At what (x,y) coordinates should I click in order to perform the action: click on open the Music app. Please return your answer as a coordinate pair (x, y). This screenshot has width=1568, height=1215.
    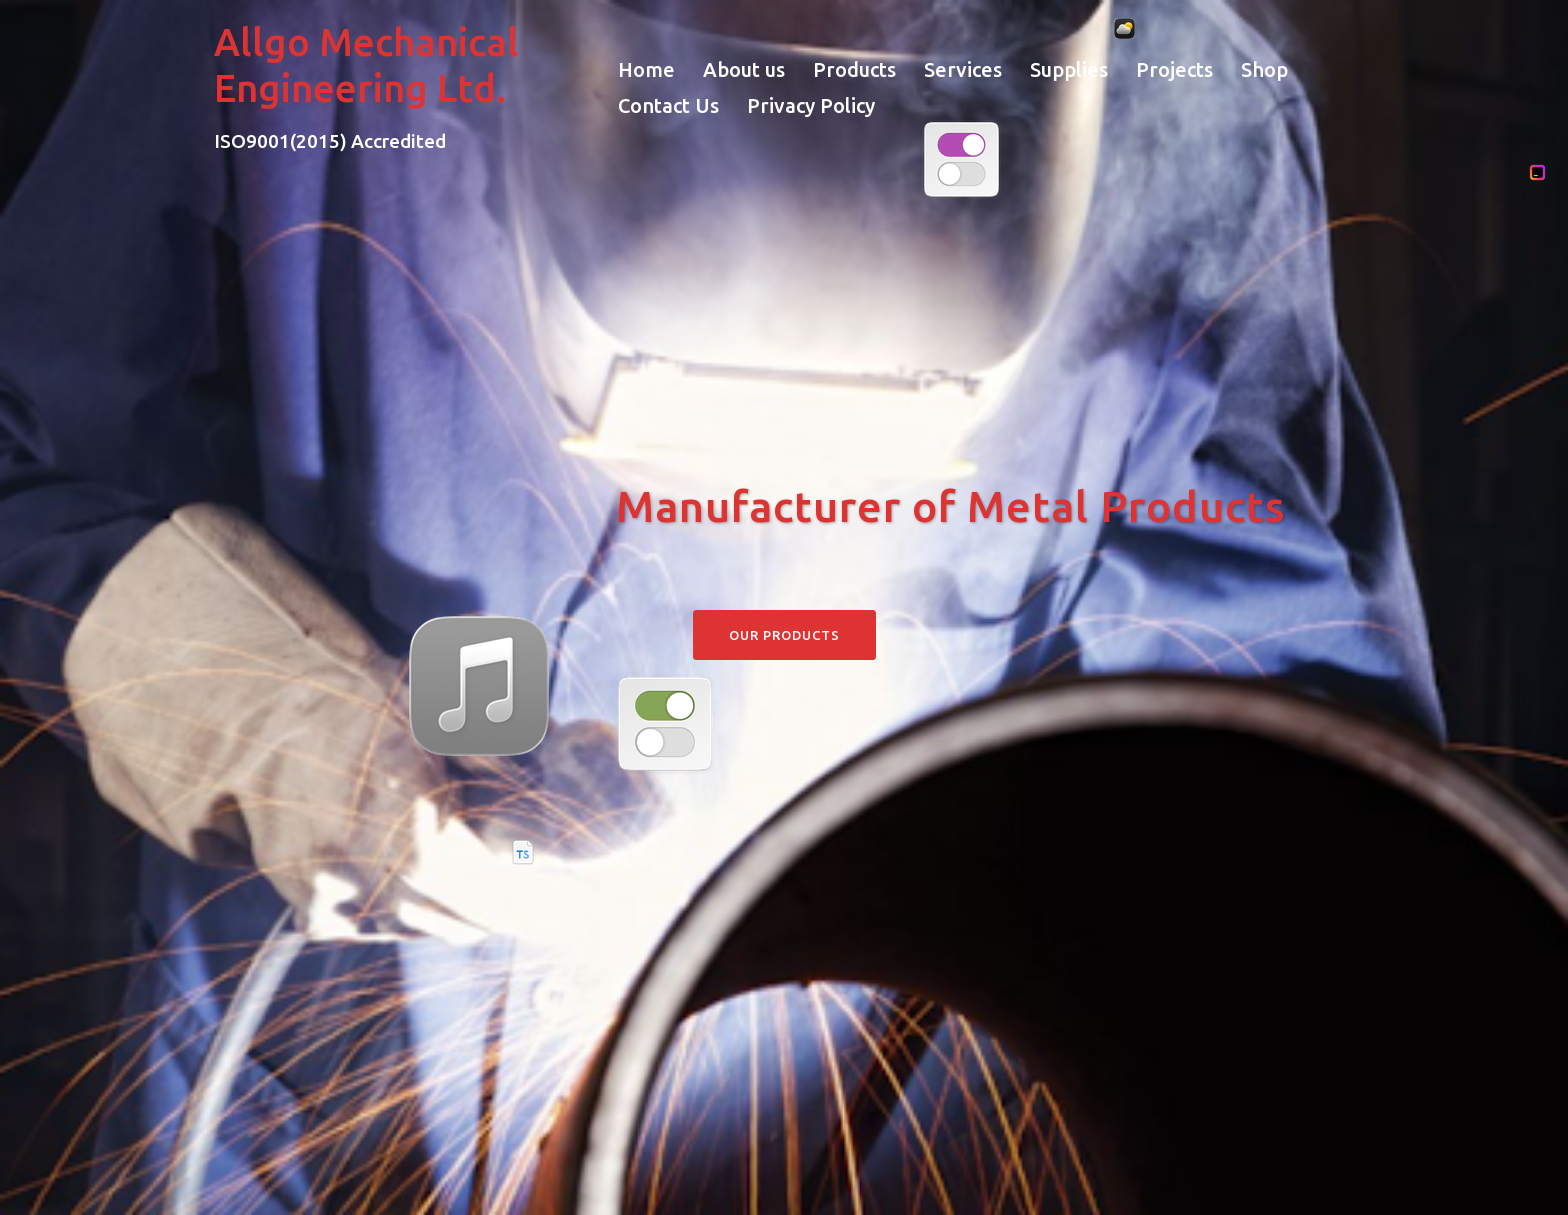
    Looking at the image, I should click on (479, 686).